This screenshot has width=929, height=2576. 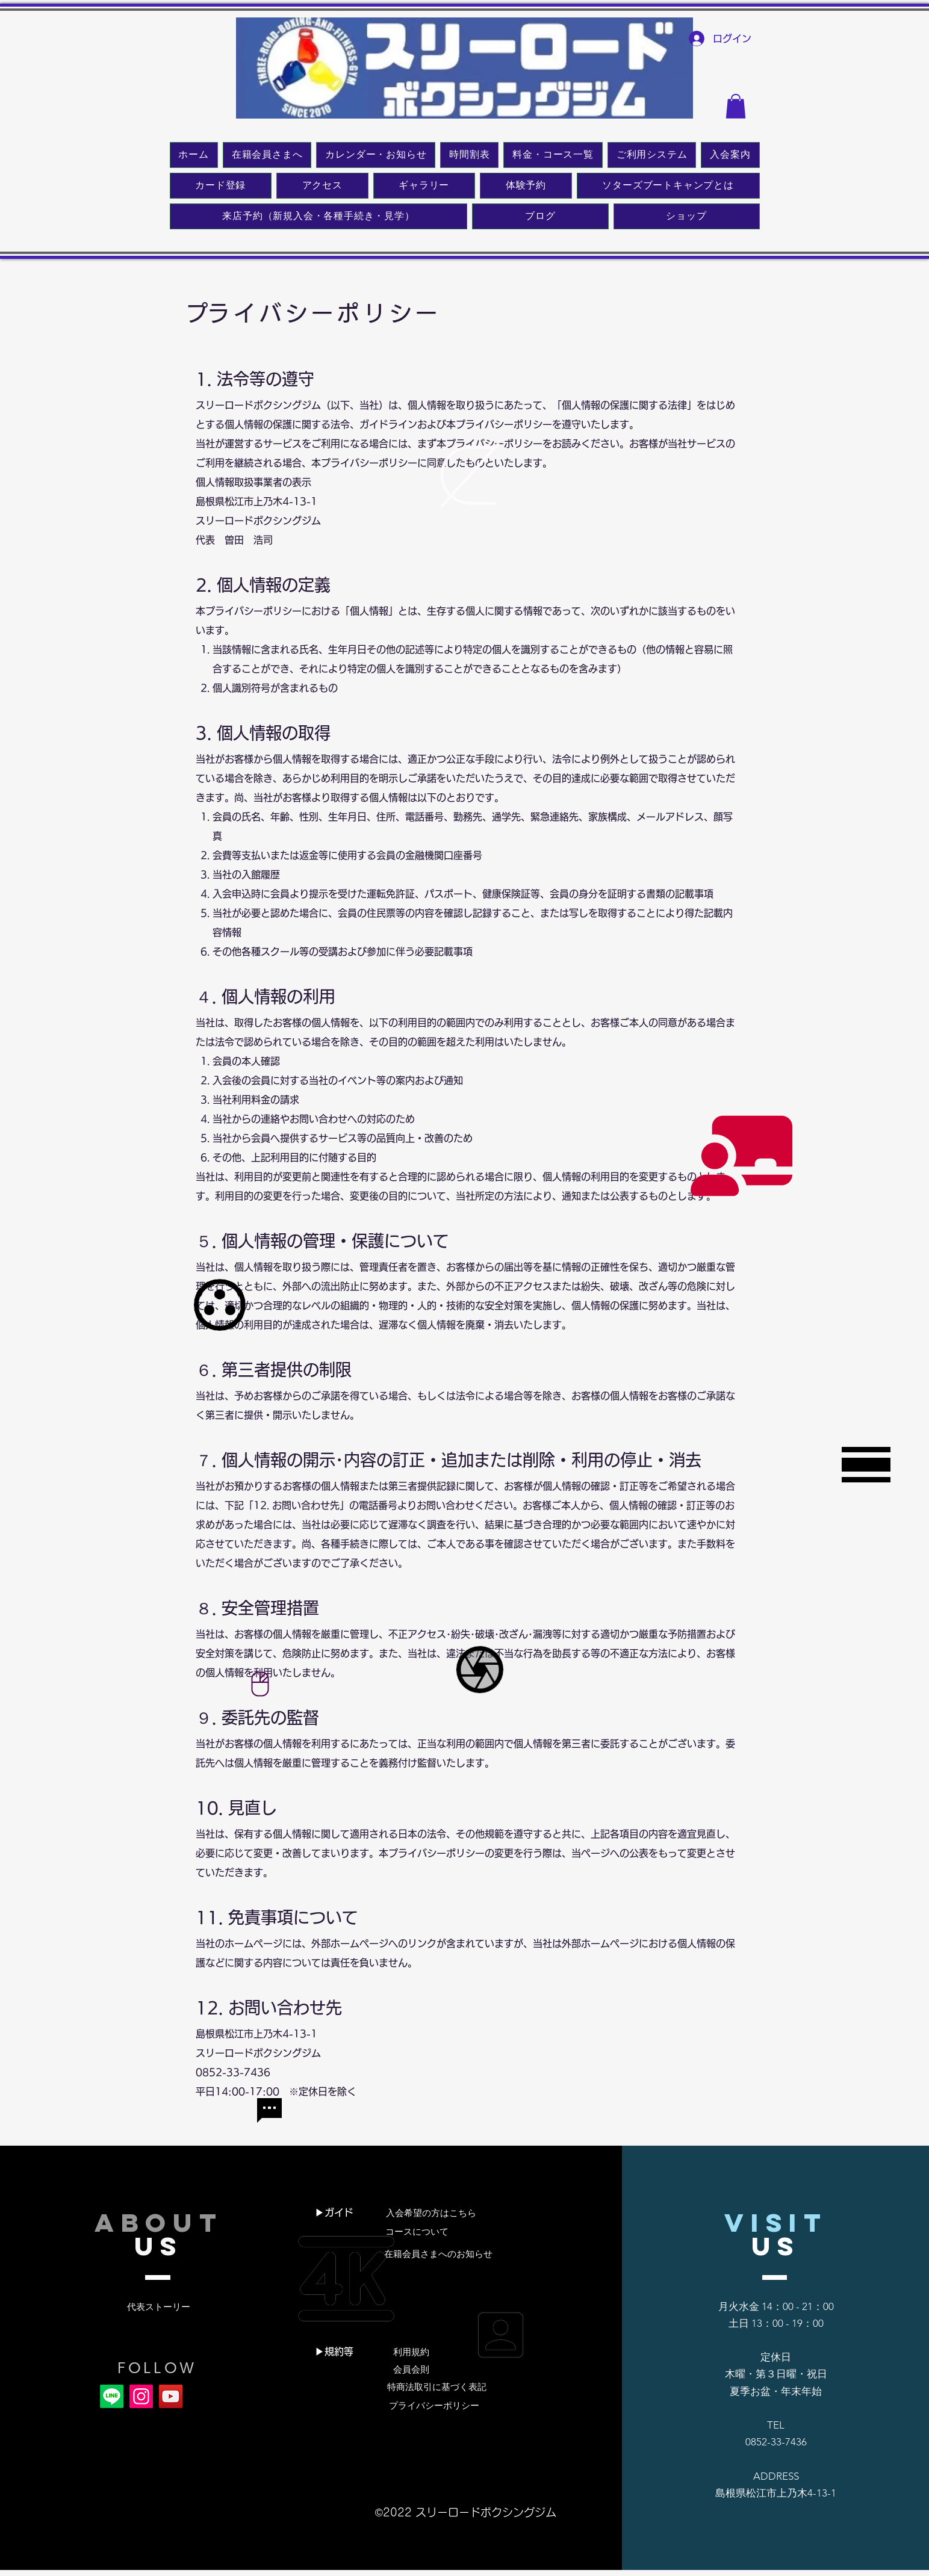 I want to click on access your account or profile, so click(x=500, y=2335).